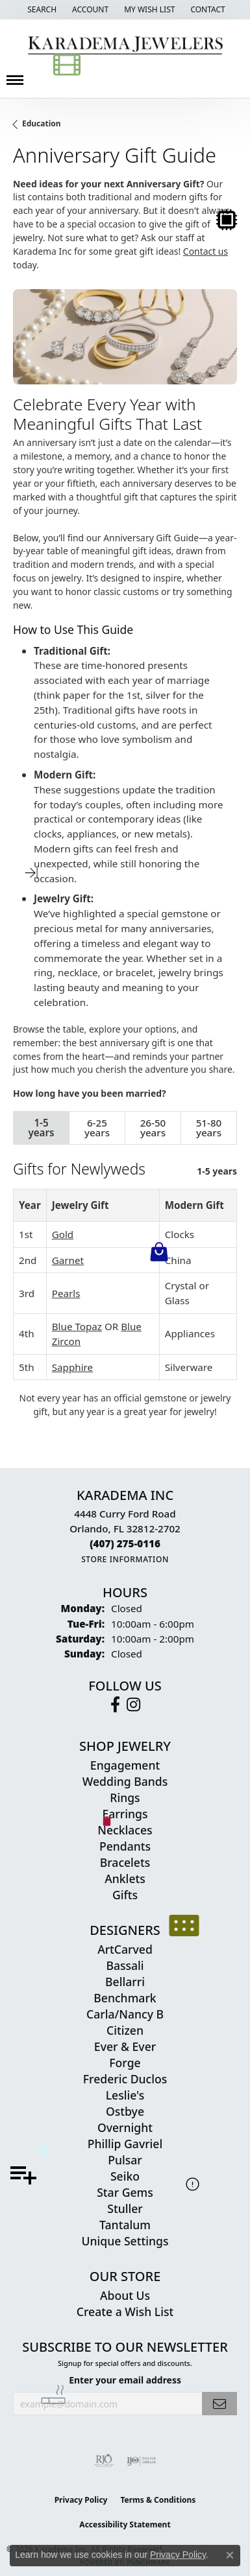 This screenshot has height=2576, width=250. Describe the element at coordinates (227, 220) in the screenshot. I see `view processor or hardware information` at that location.